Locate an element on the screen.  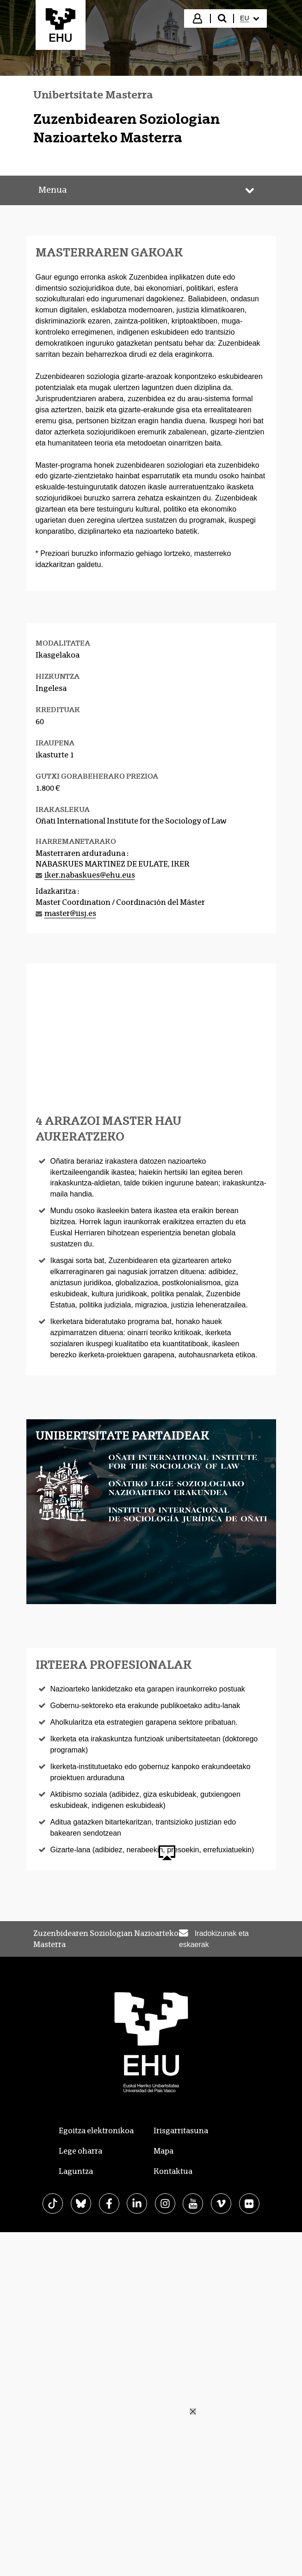
stream content to an external display is located at coordinates (167, 1852).